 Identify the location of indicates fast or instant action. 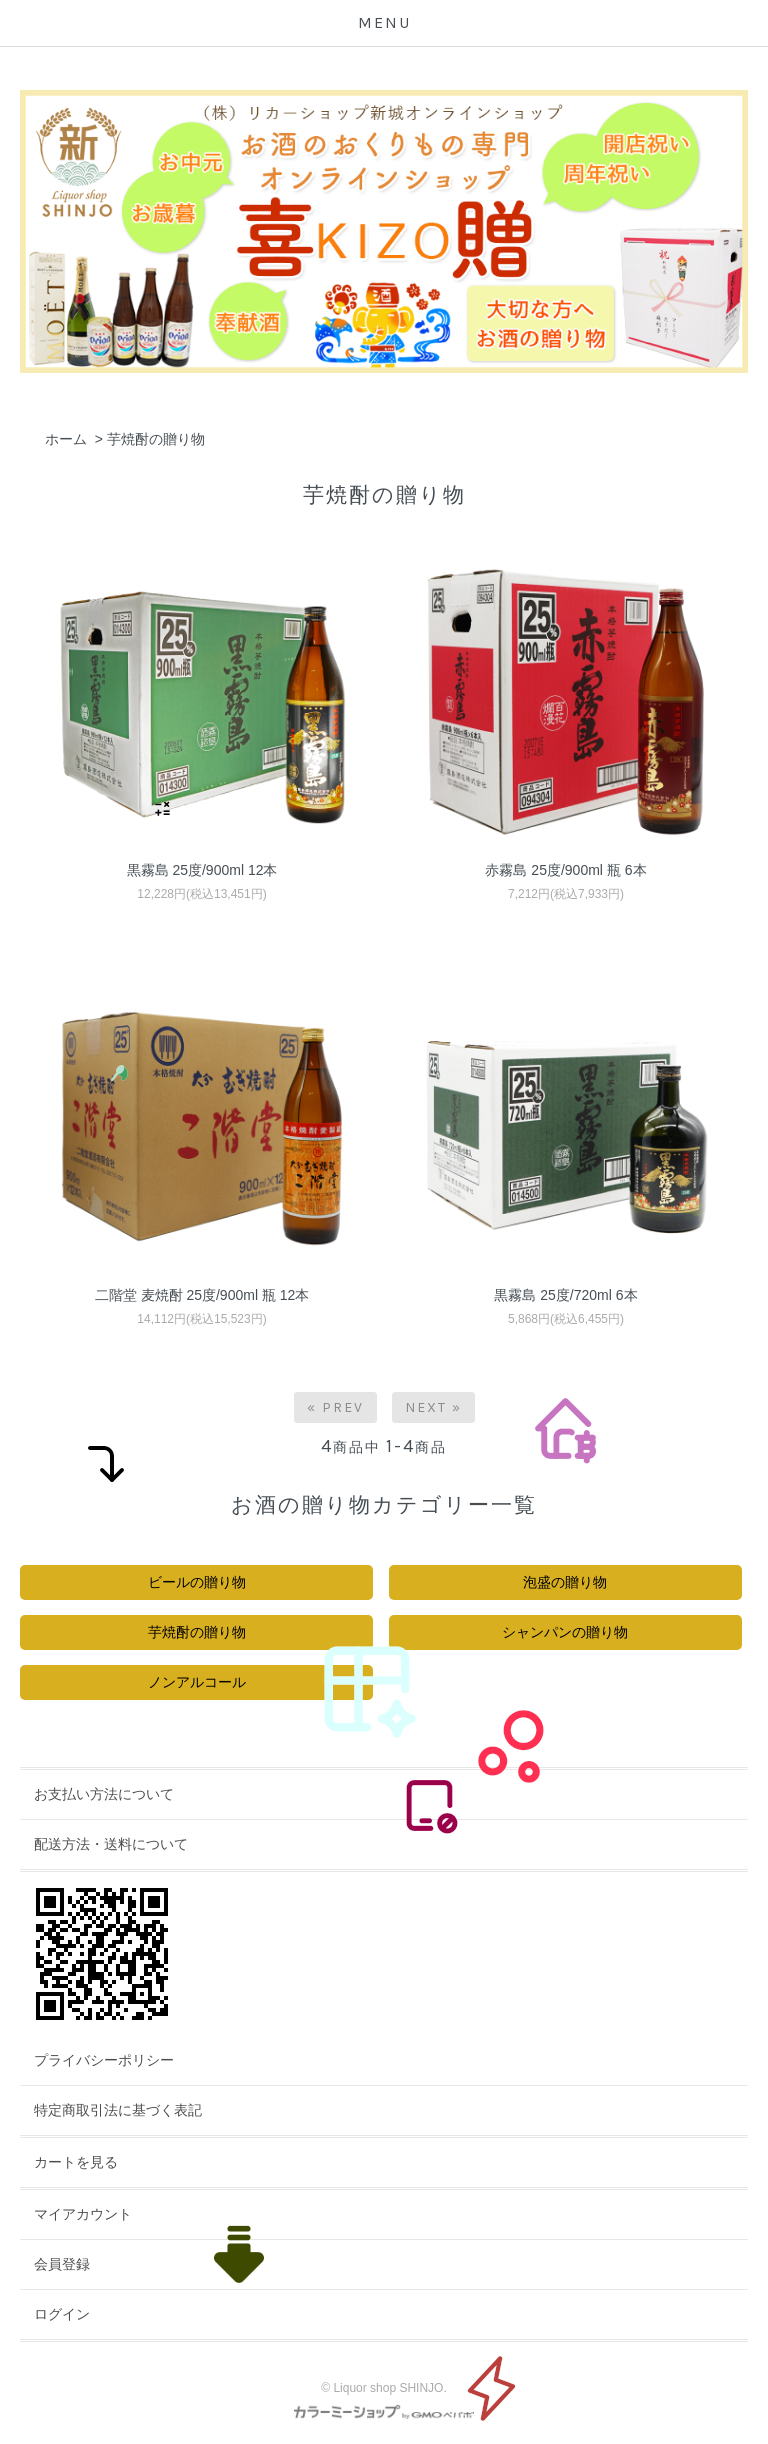
(491, 2388).